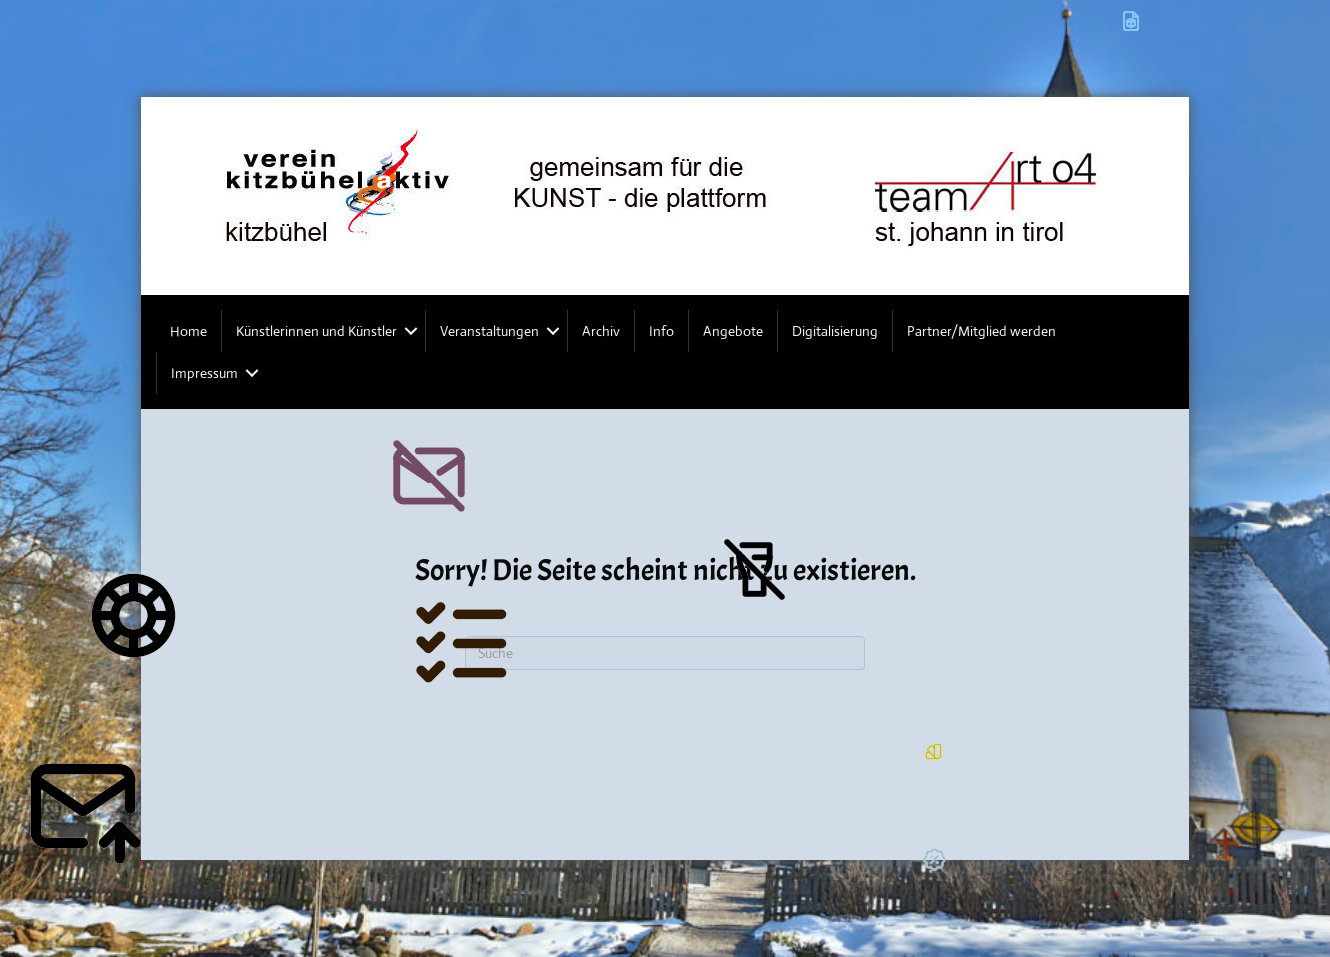 The height and width of the screenshot is (957, 1330). Describe the element at coordinates (133, 615) in the screenshot. I see `access casino or gambling features` at that location.